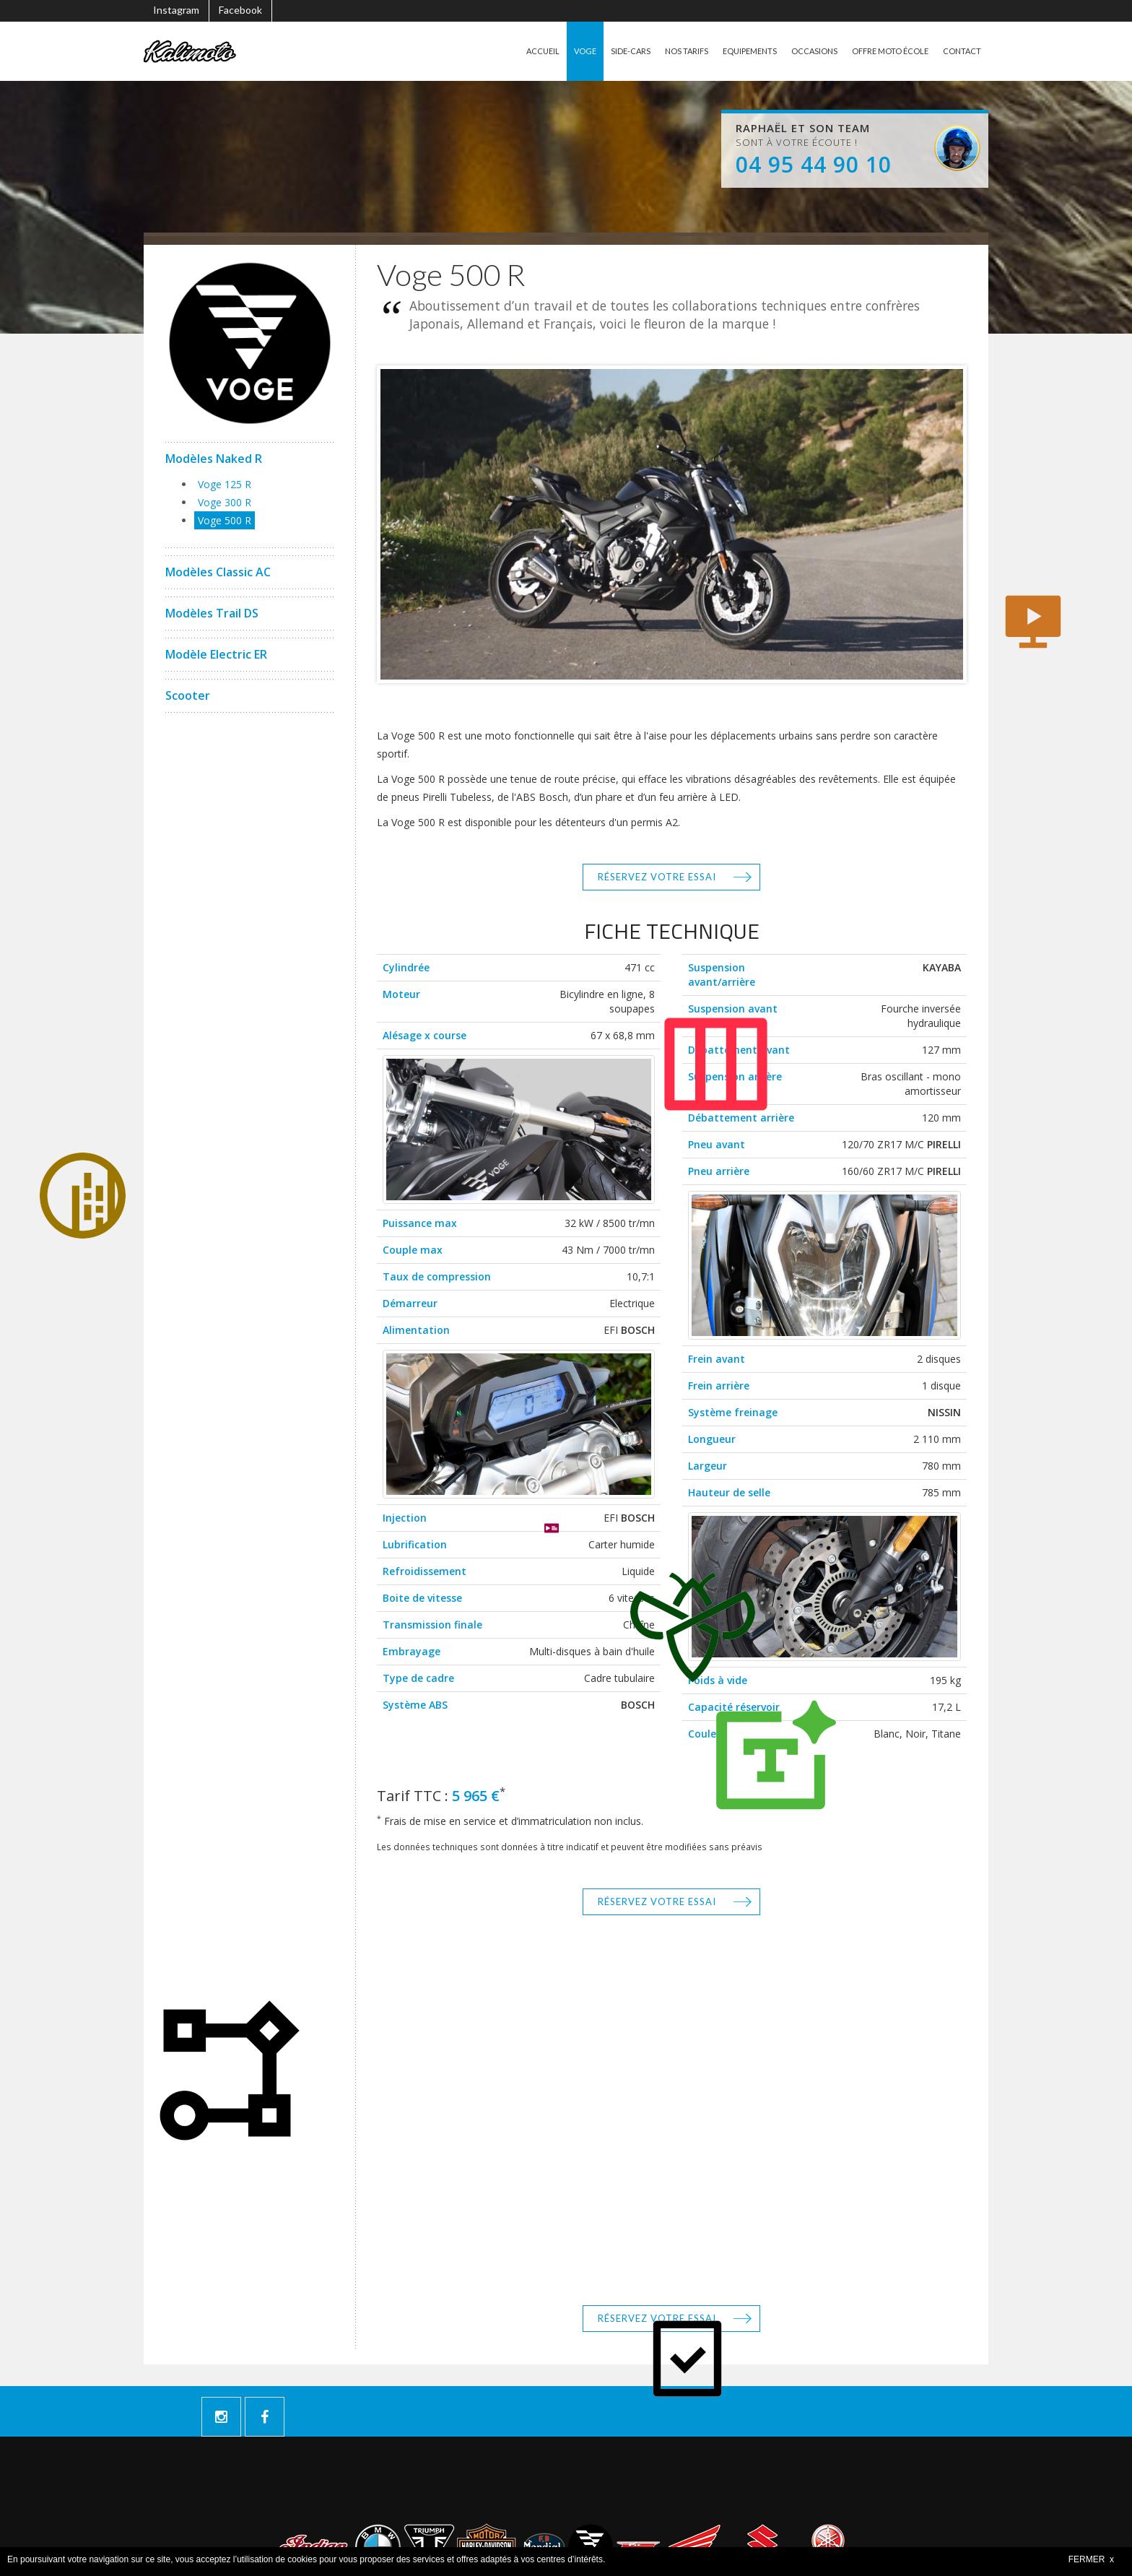 This screenshot has width=1132, height=2576. I want to click on intigriti bug bounty platform logo, so click(692, 1627).